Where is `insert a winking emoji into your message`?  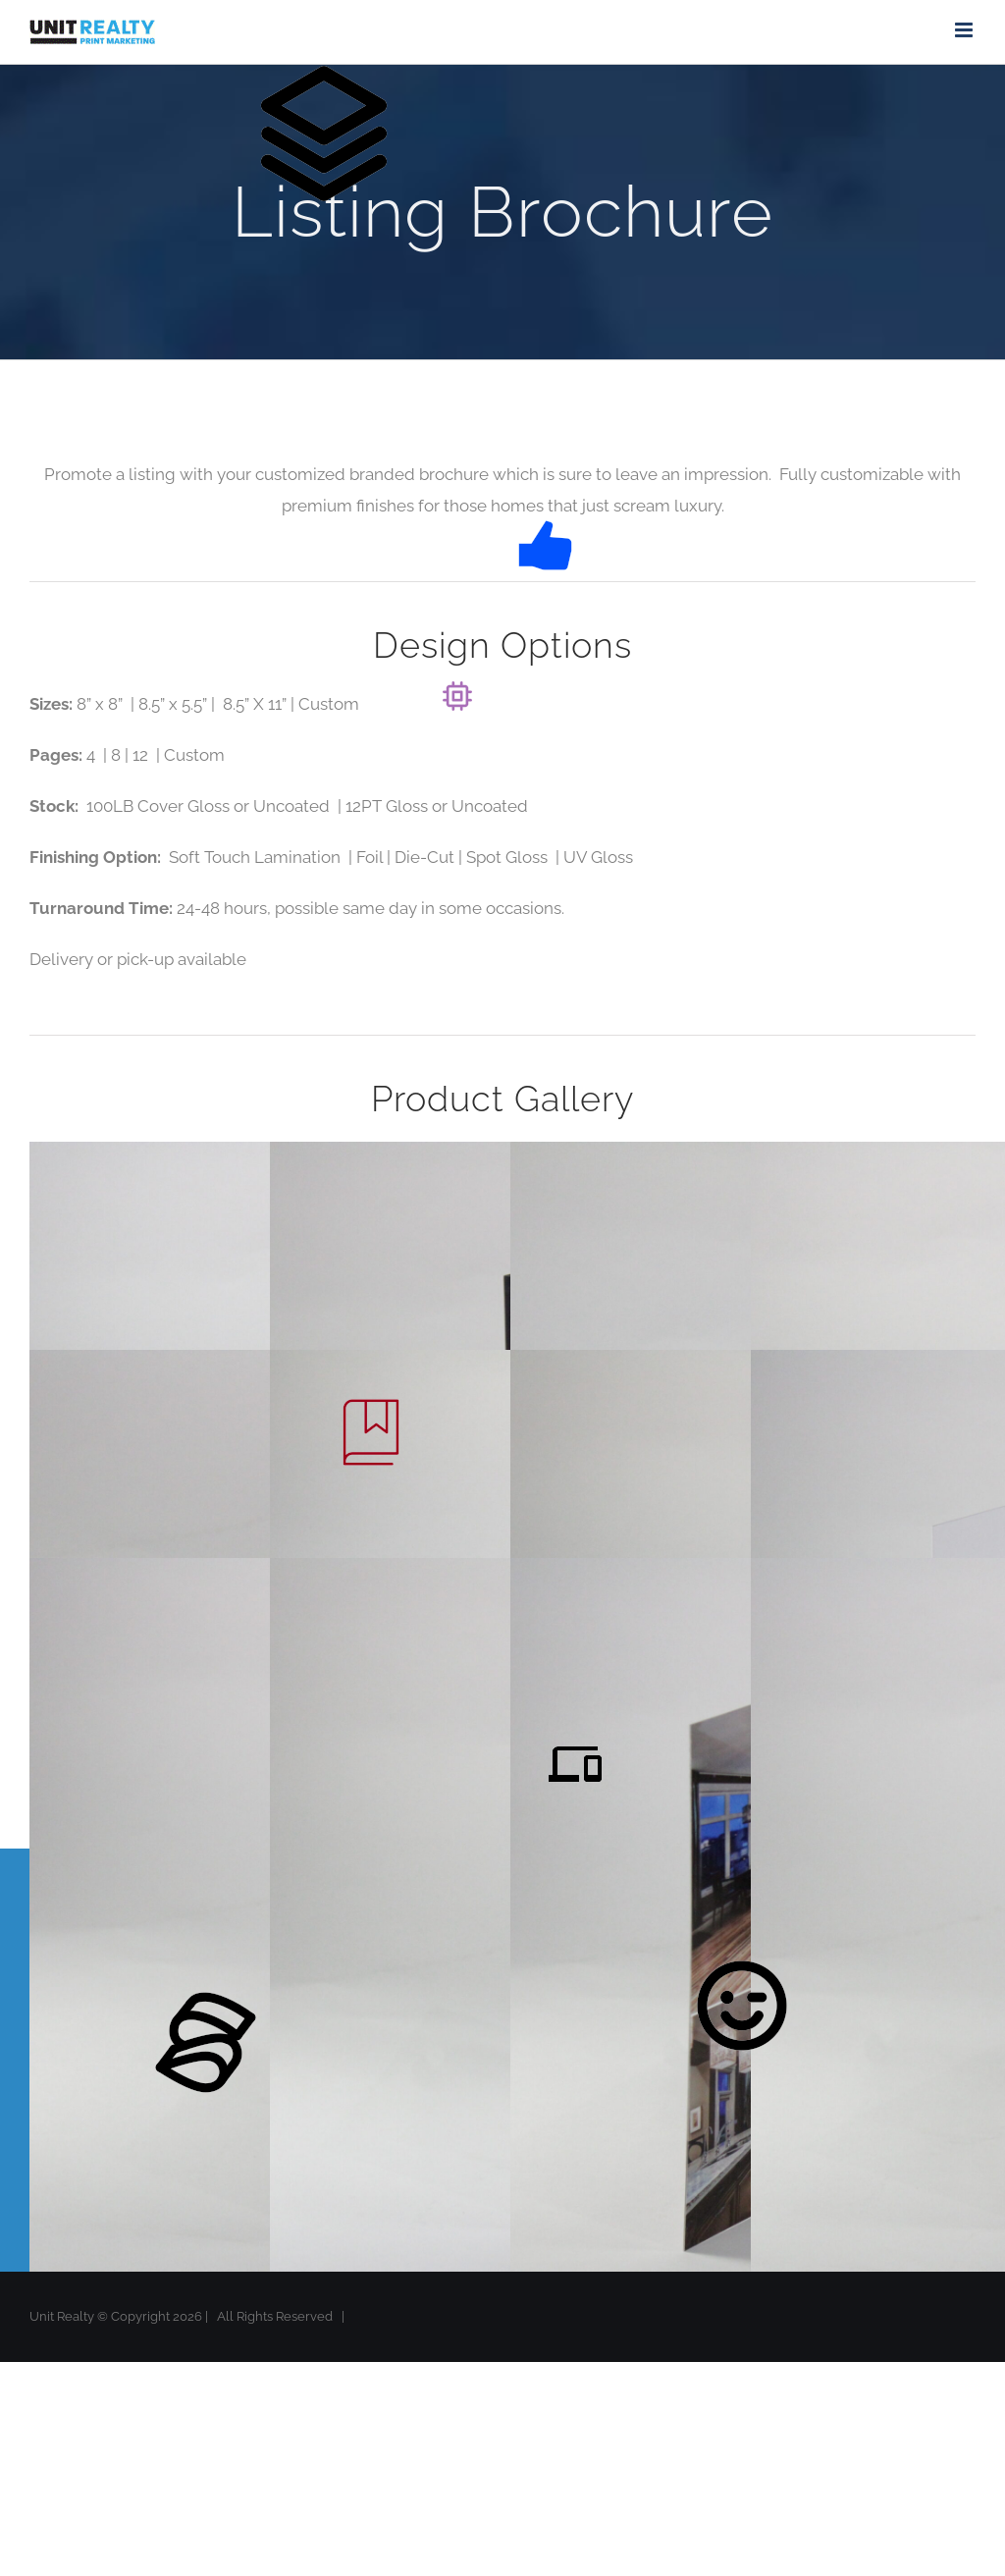 insert a winking emoji into your message is located at coordinates (742, 2006).